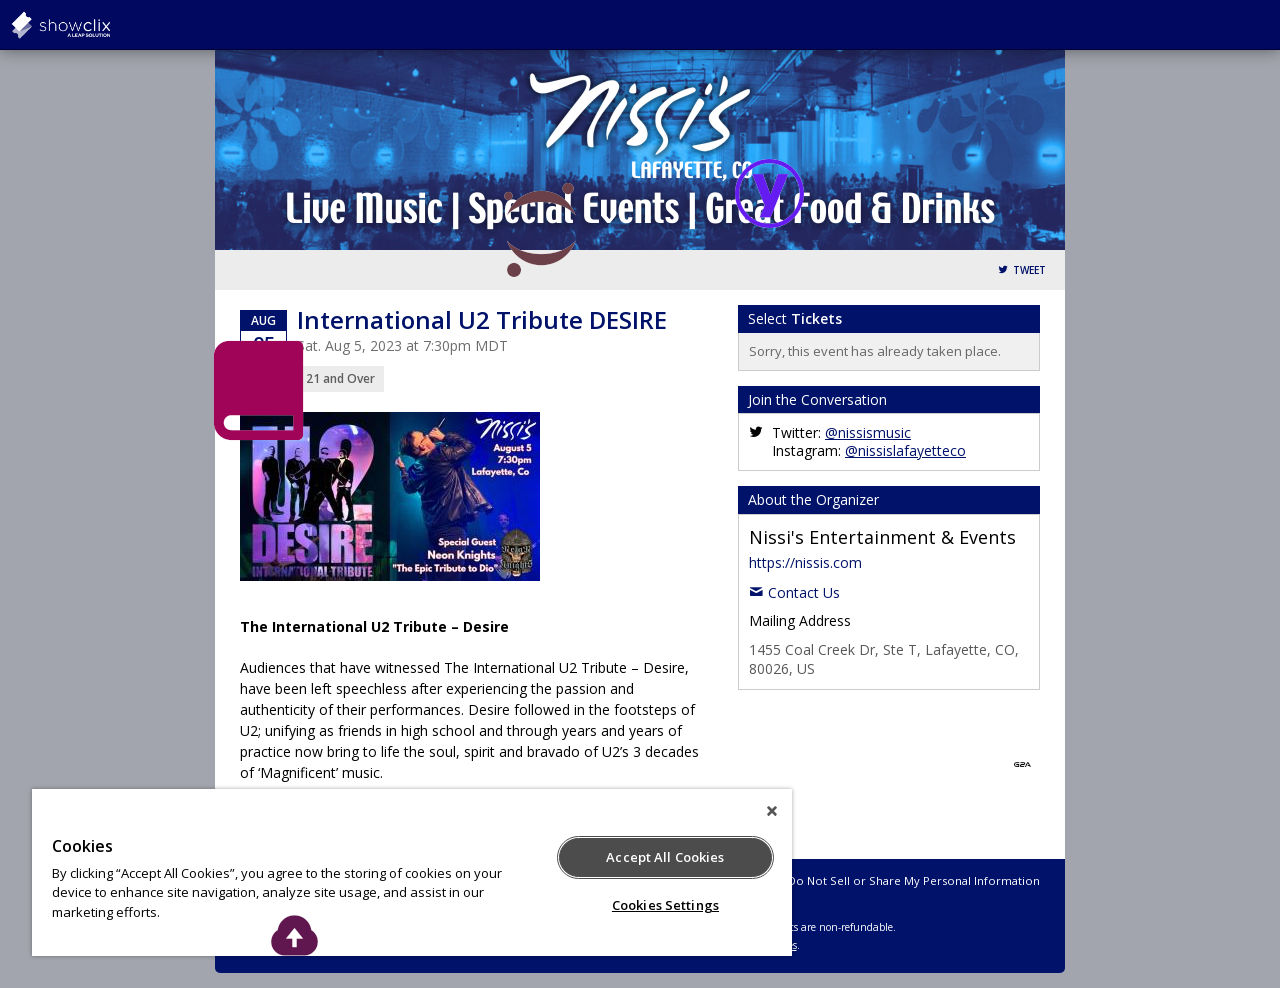 This screenshot has height=988, width=1280. I want to click on open a book or reading app, so click(258, 390).